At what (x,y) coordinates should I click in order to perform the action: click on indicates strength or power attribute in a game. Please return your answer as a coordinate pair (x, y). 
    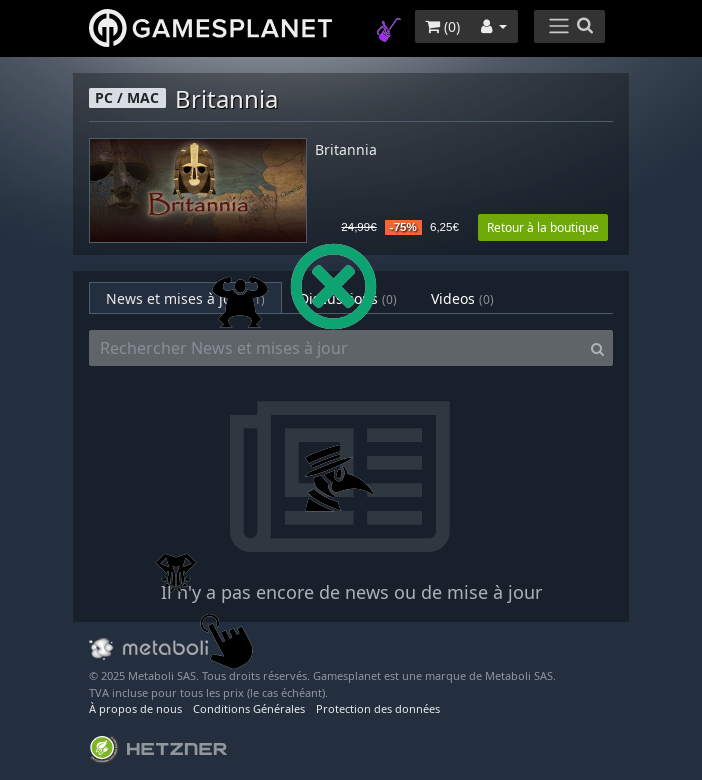
    Looking at the image, I should click on (240, 301).